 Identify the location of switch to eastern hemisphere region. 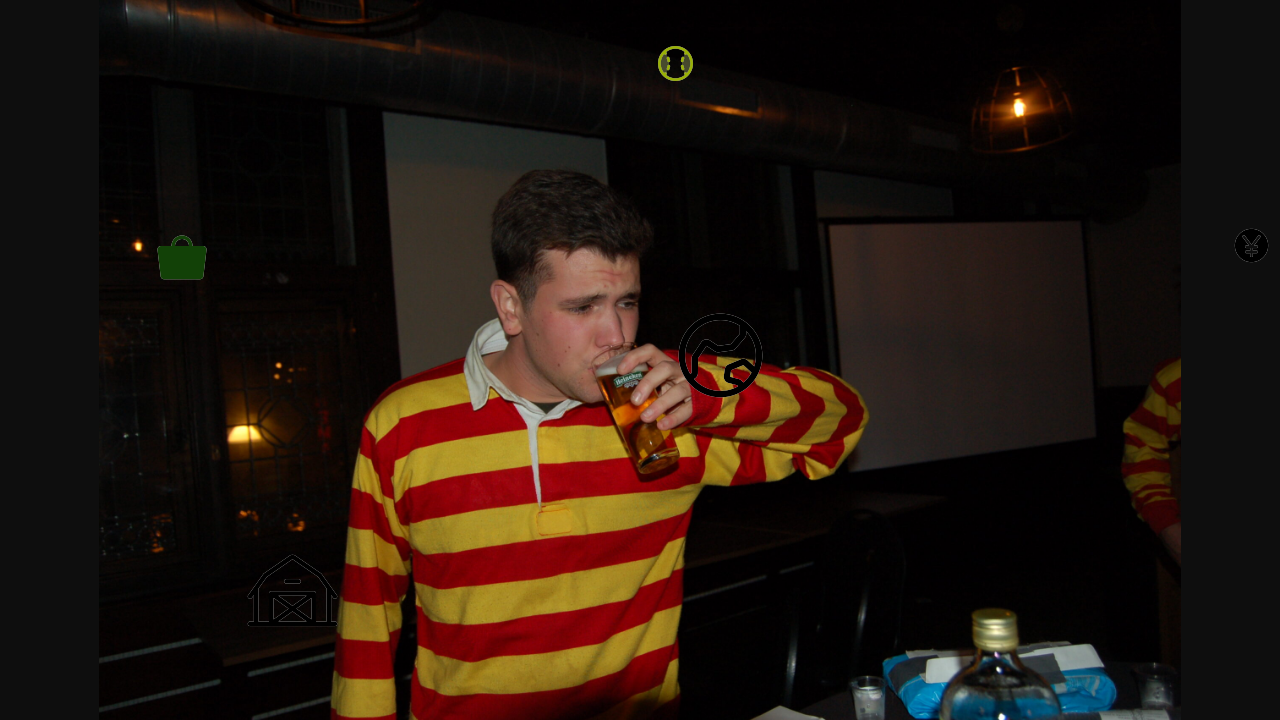
(720, 355).